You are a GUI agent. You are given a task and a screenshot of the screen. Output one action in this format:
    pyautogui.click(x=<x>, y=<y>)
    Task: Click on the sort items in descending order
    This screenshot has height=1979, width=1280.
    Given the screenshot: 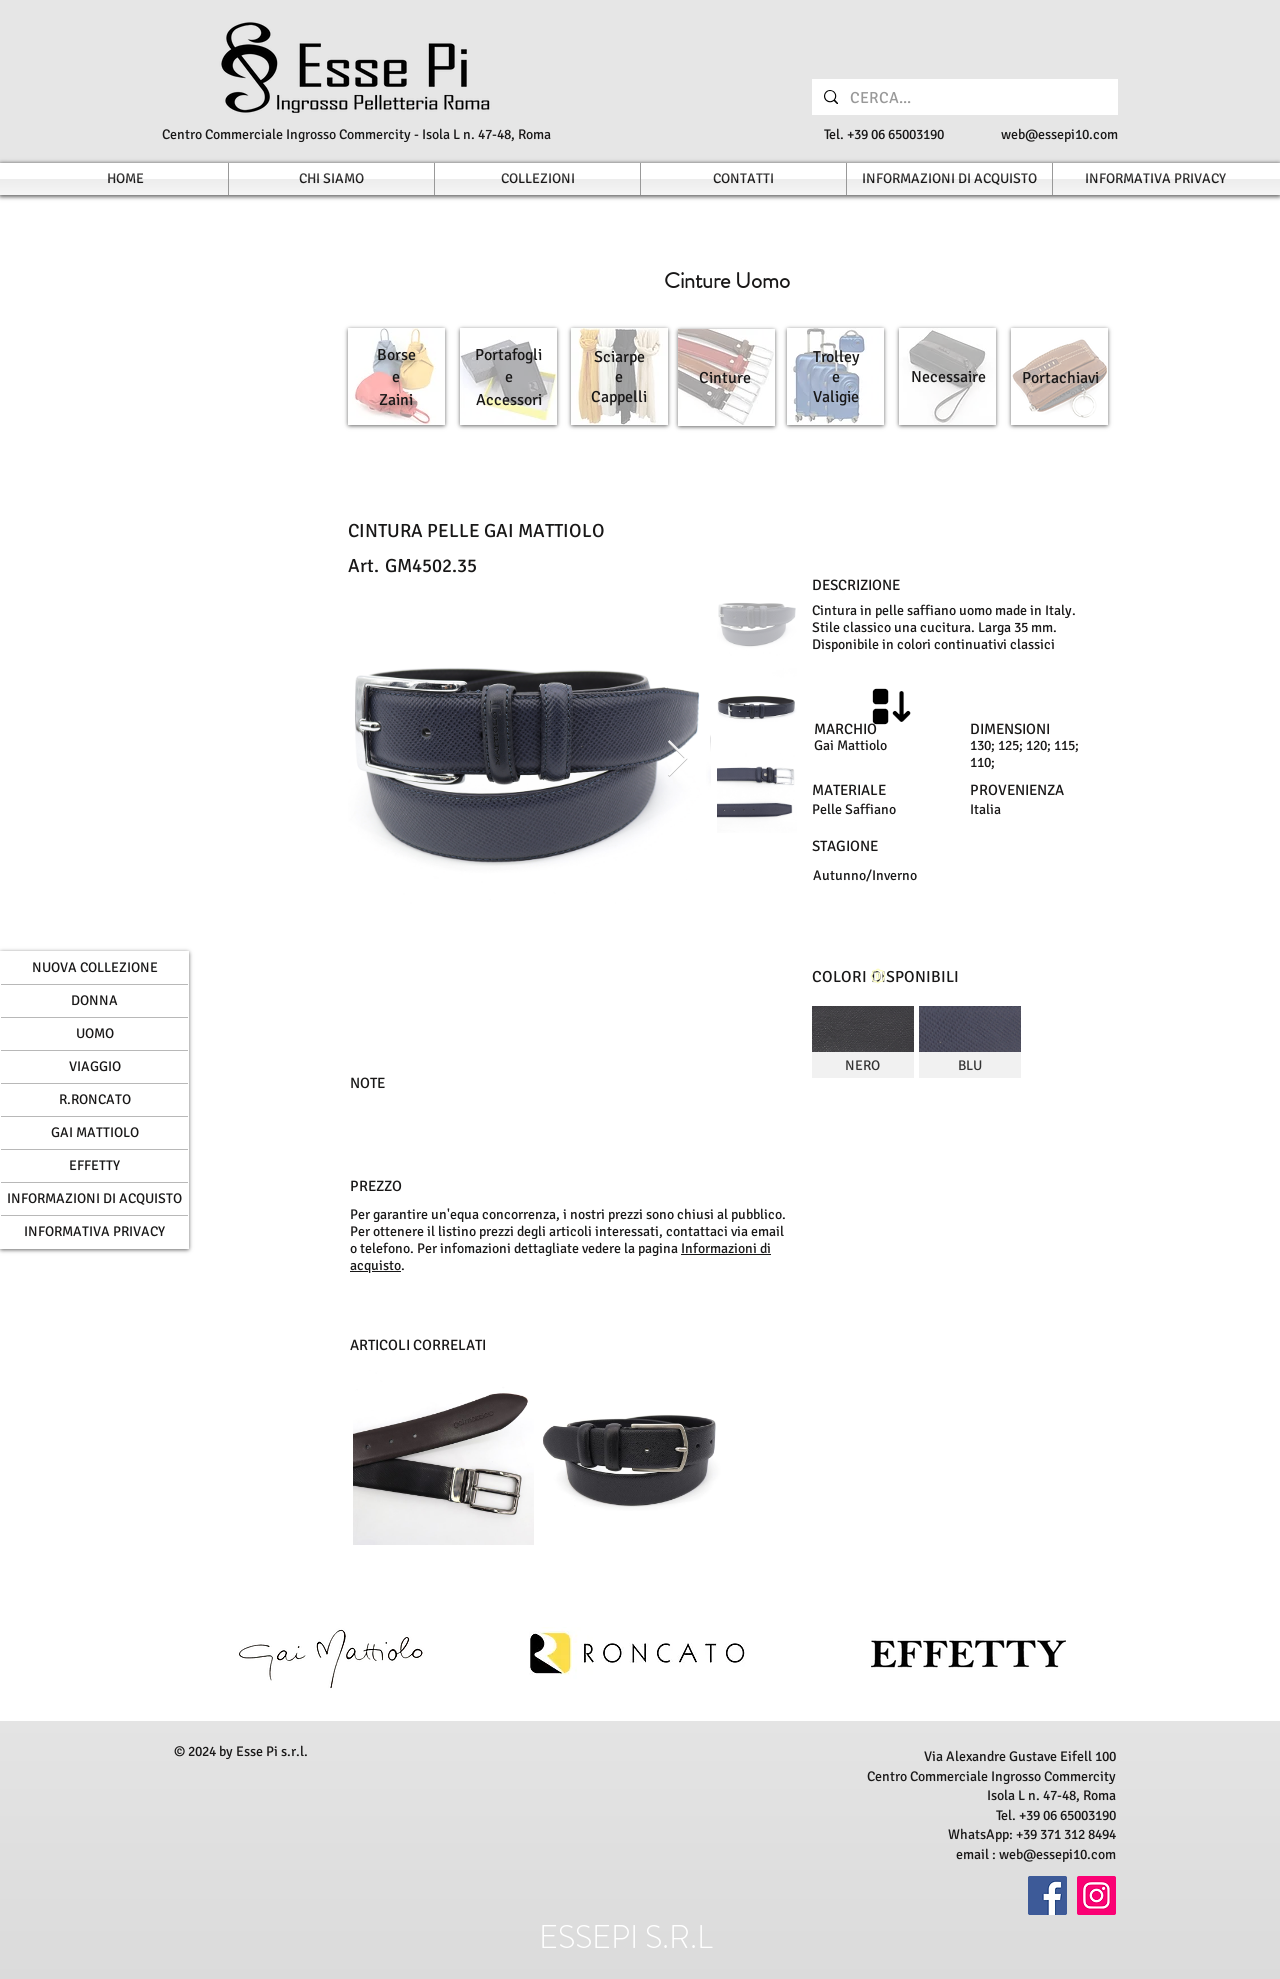 What is the action you would take?
    pyautogui.click(x=890, y=706)
    